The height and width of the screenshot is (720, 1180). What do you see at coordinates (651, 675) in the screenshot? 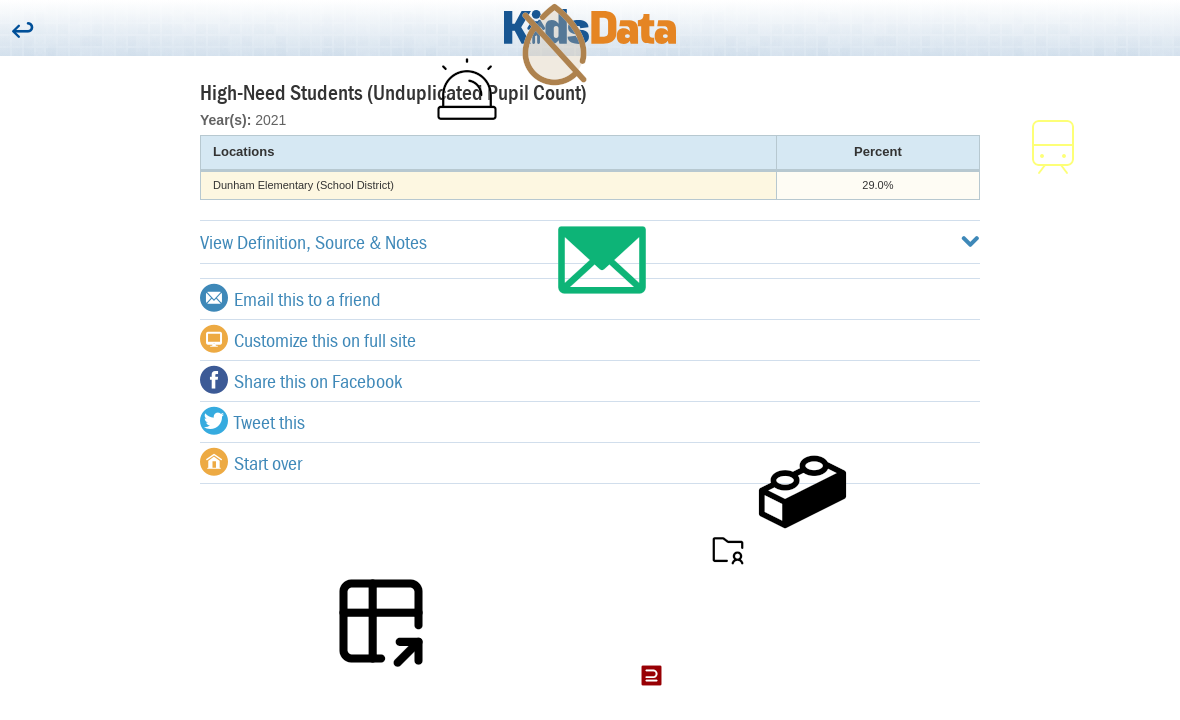
I see `indicates a superset relationship in mathematical notation` at bounding box center [651, 675].